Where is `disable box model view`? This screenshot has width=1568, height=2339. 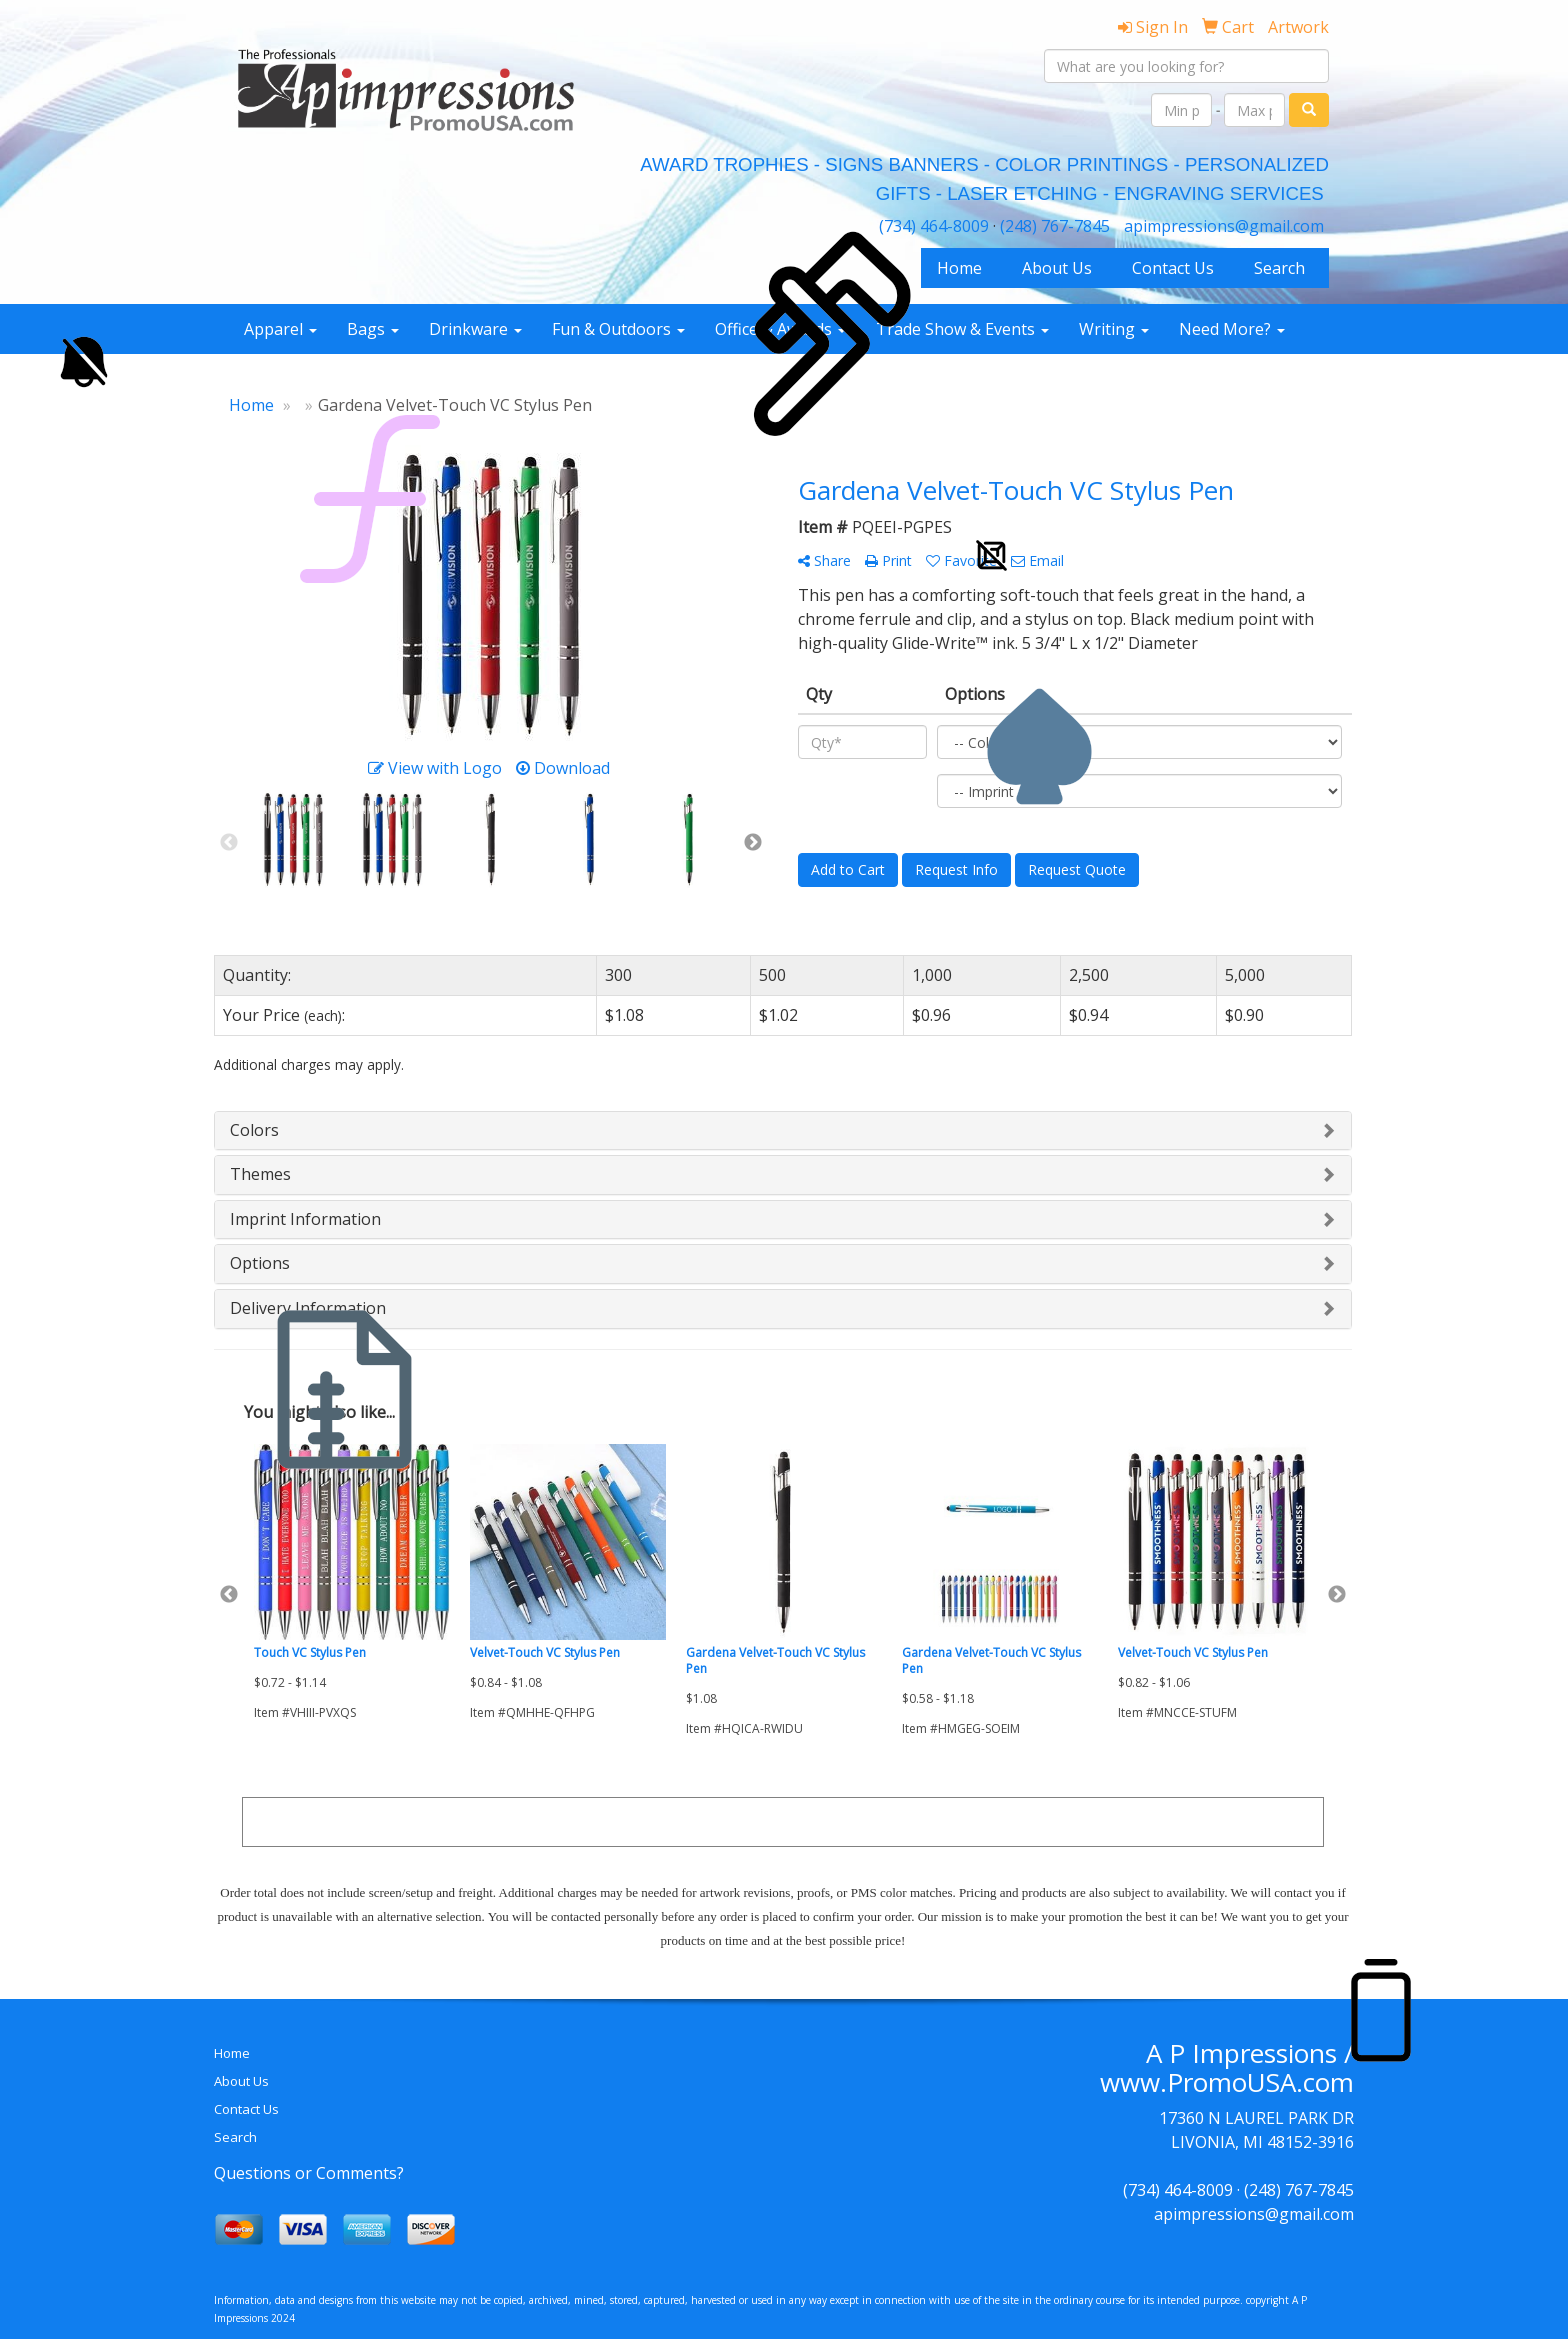 disable box model view is located at coordinates (991, 555).